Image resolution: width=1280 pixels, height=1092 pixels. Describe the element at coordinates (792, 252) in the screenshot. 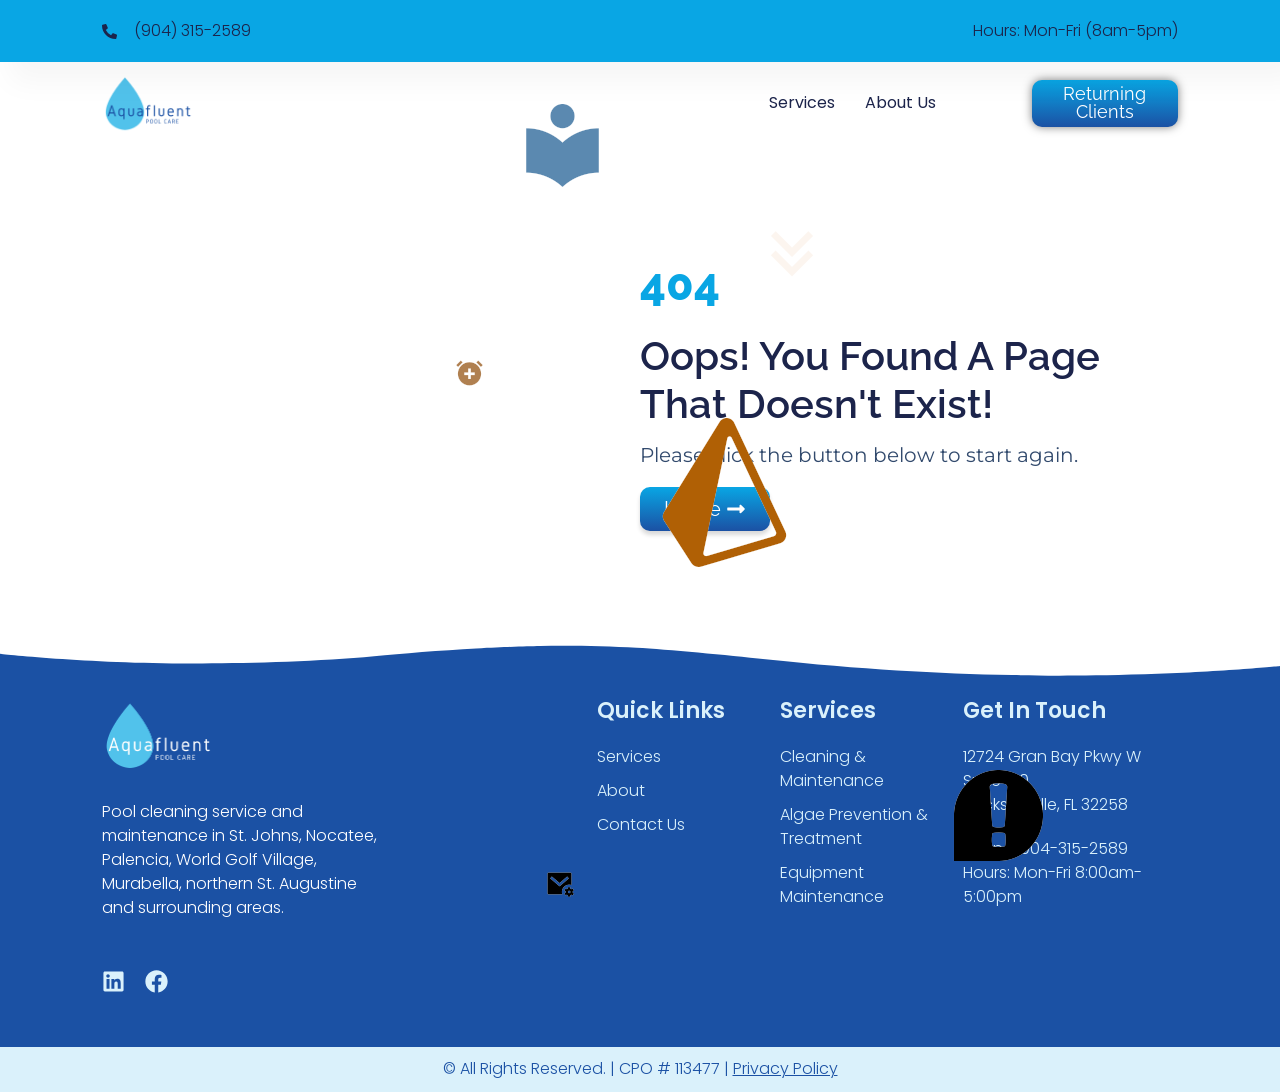

I see `scroll down to see more content` at that location.